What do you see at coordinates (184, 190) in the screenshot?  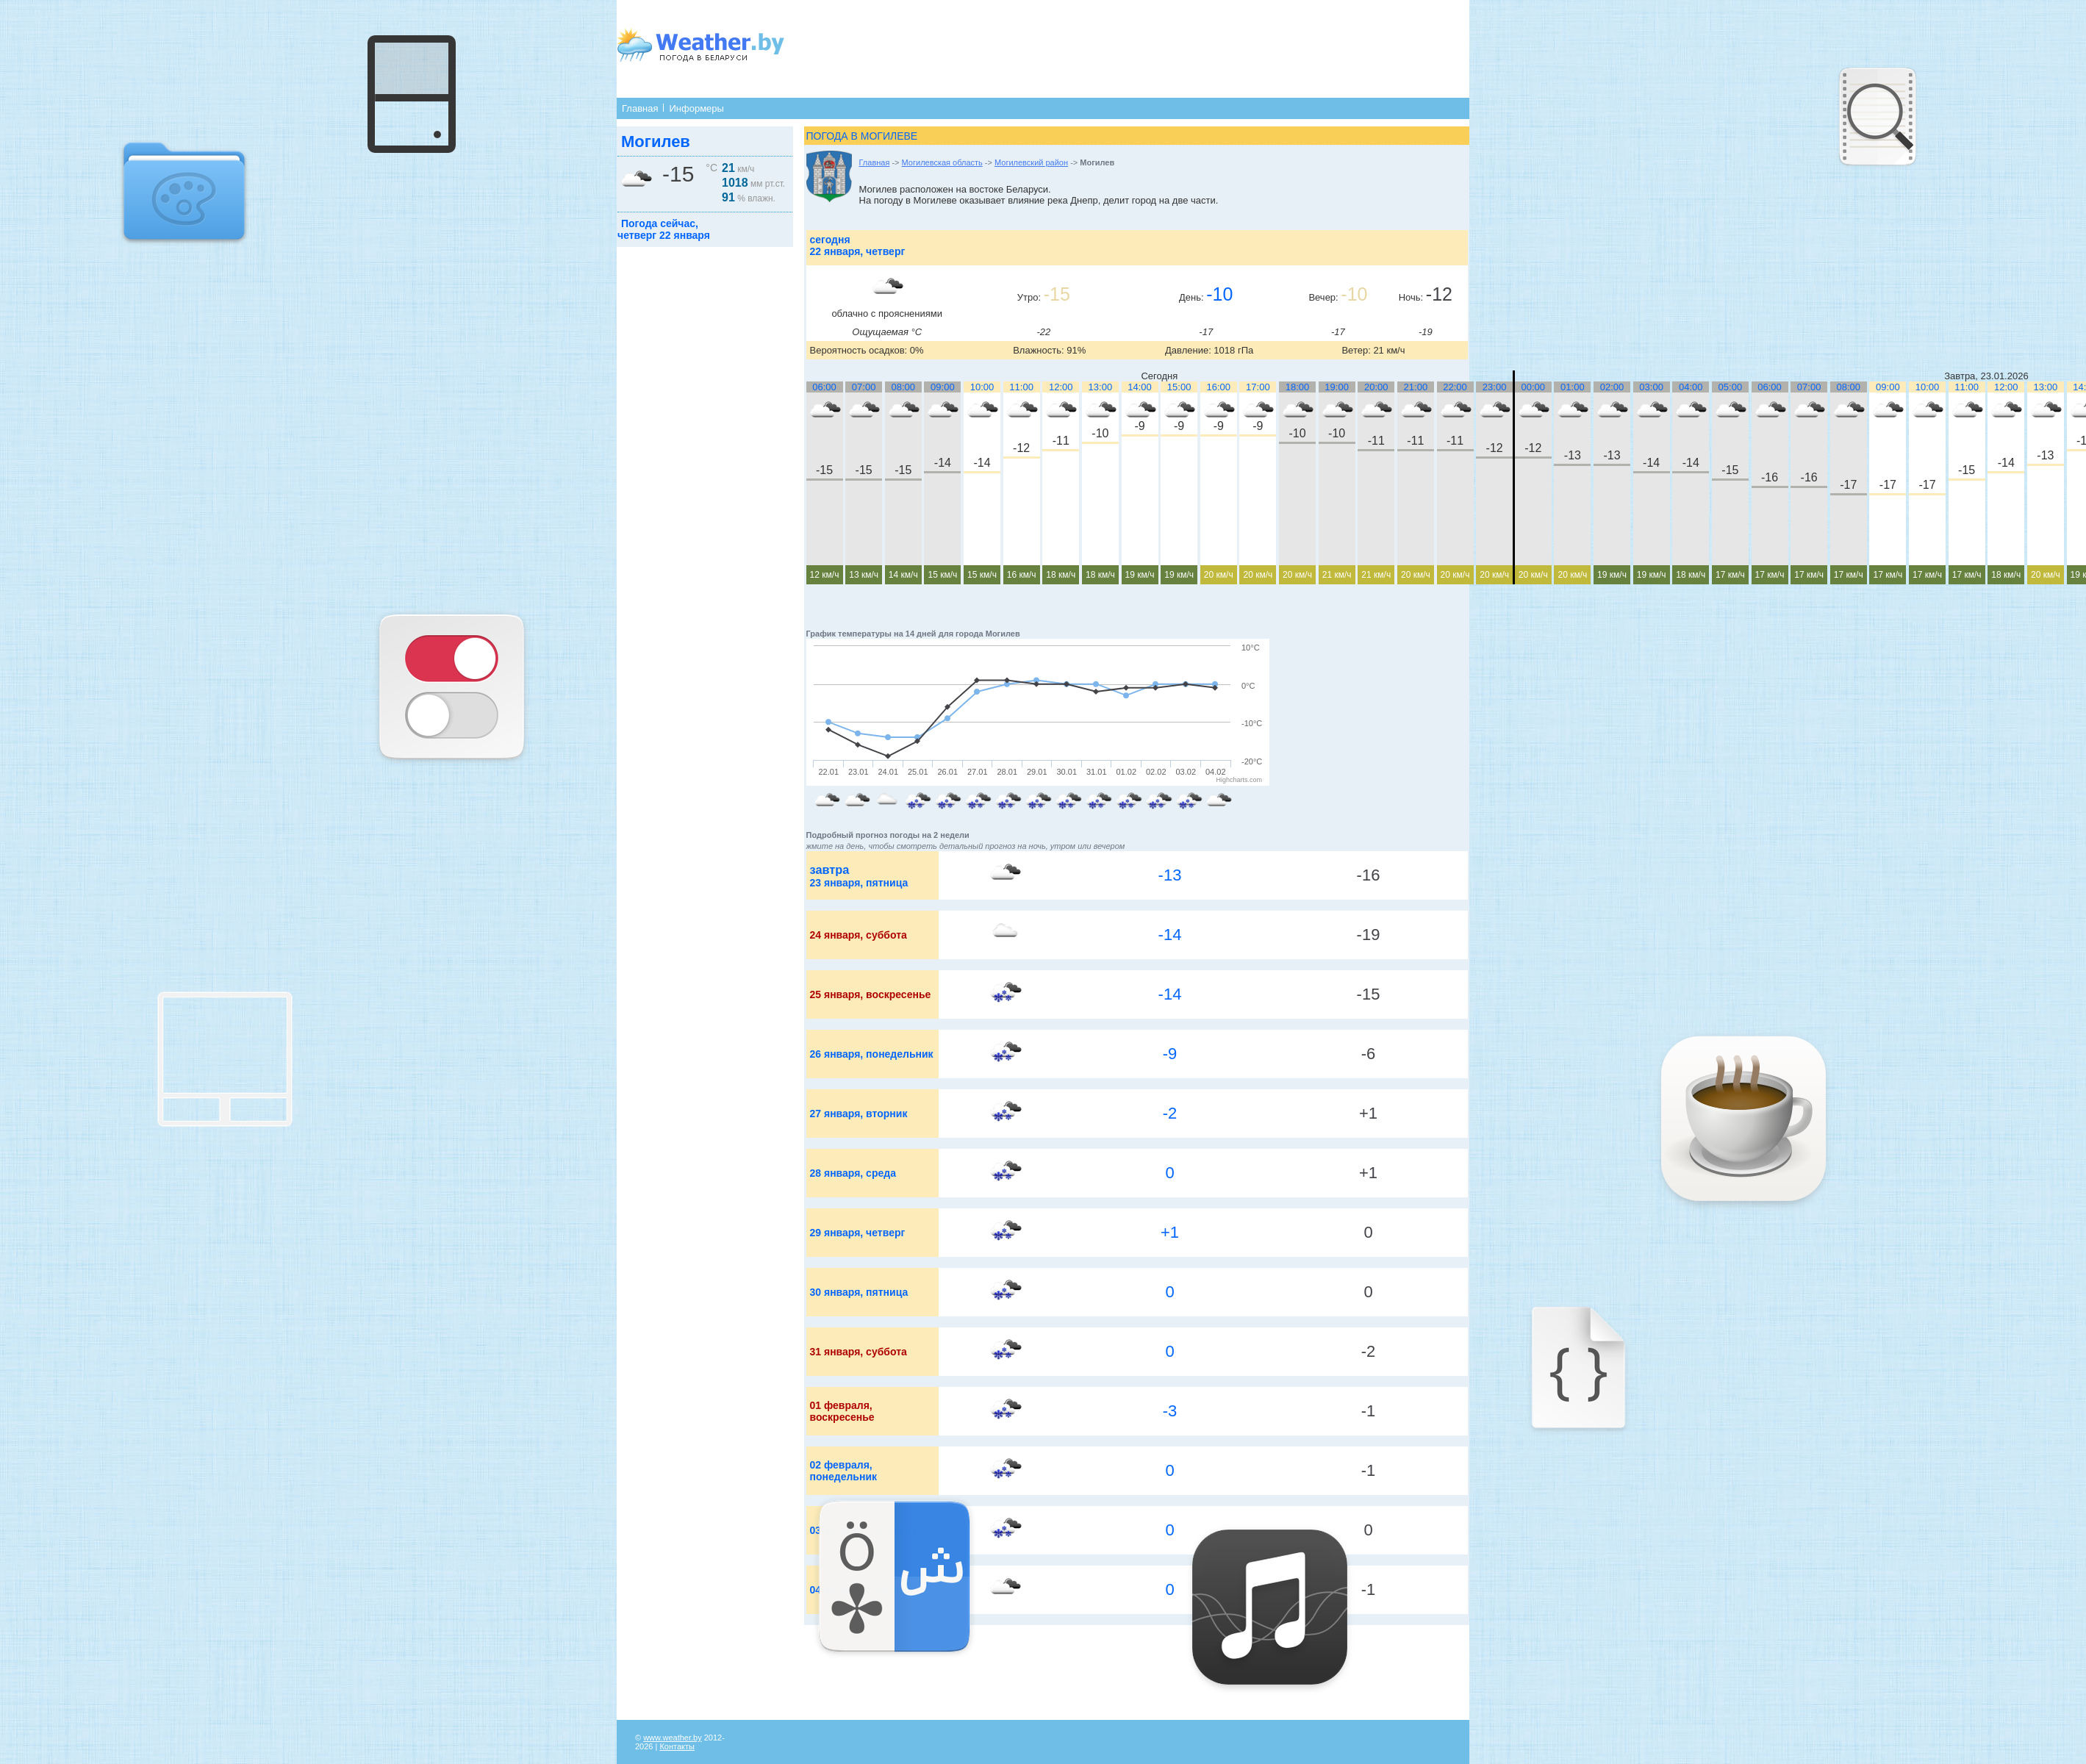 I see `open folder containing 2D artwork files` at bounding box center [184, 190].